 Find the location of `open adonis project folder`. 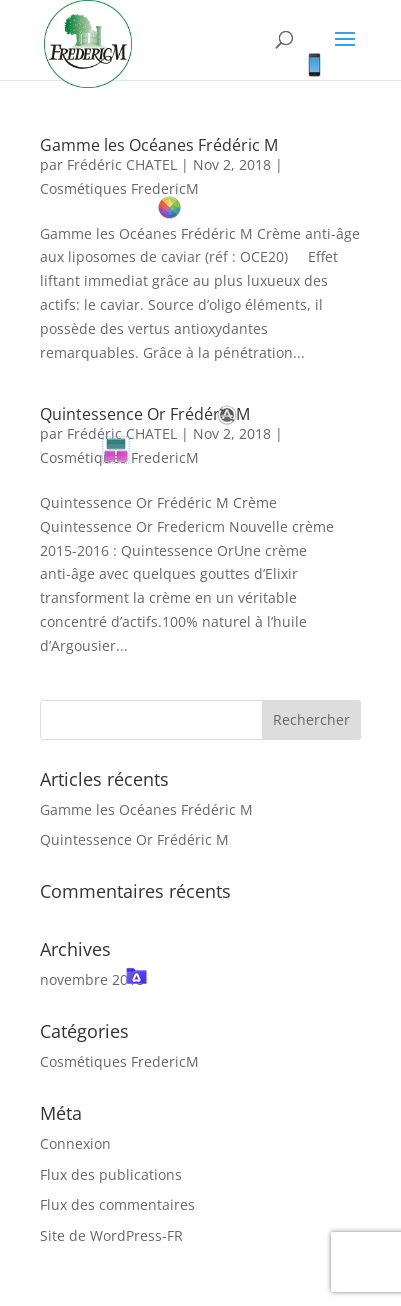

open adonis project folder is located at coordinates (136, 976).